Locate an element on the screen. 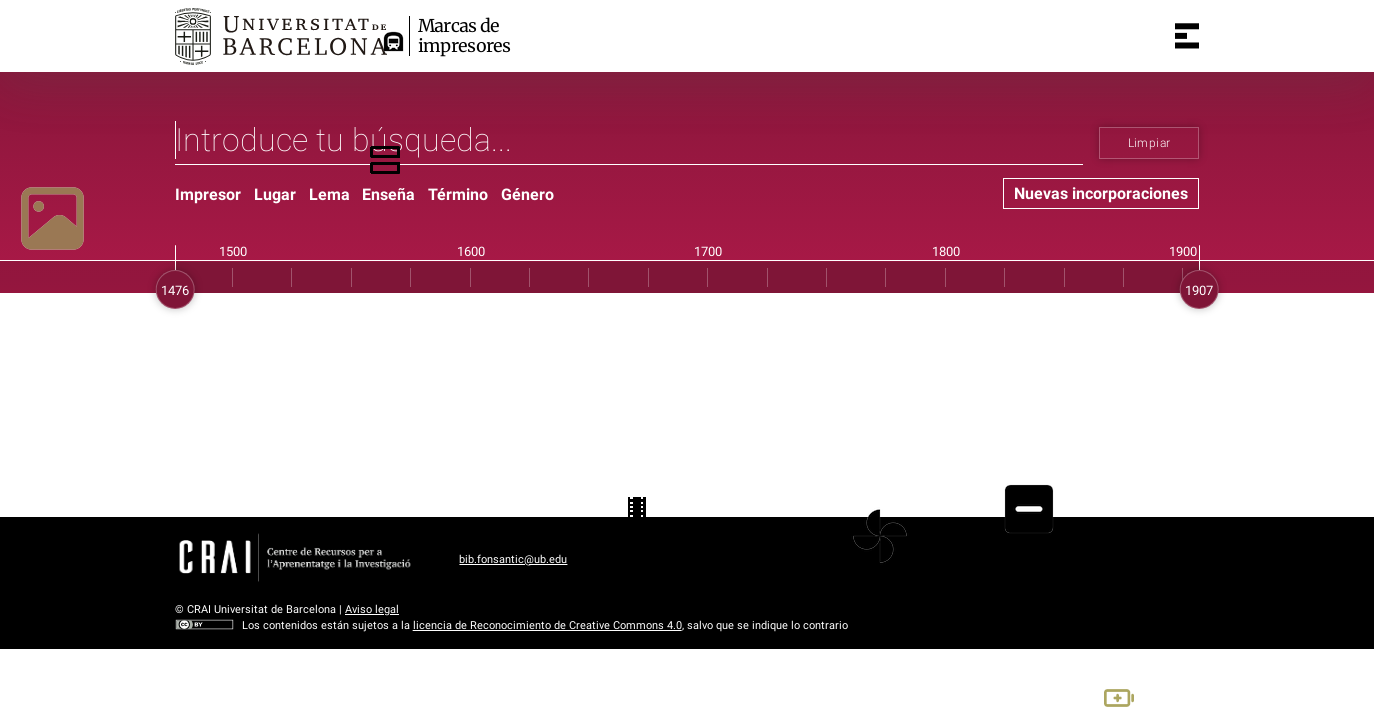 The width and height of the screenshot is (1374, 720). access movies or theater showtimes is located at coordinates (637, 507).